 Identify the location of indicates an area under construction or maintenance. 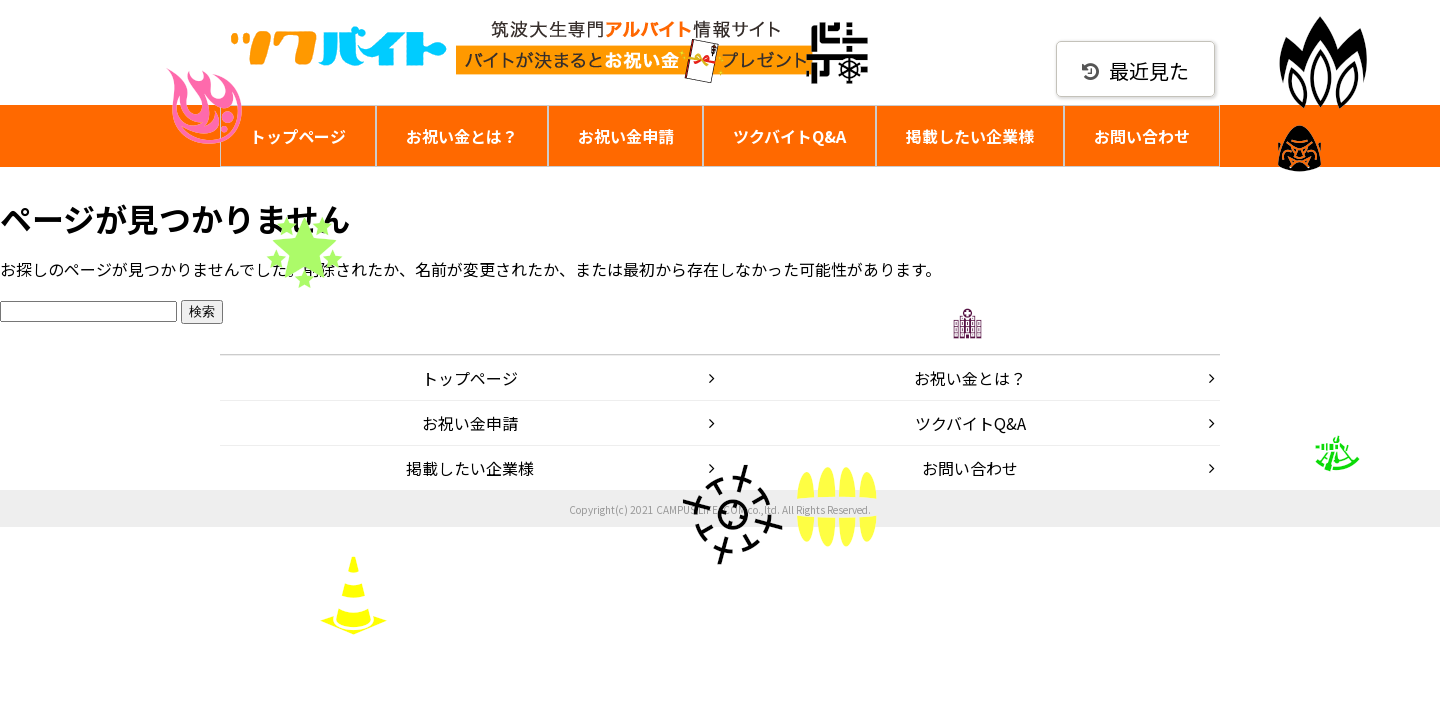
(353, 595).